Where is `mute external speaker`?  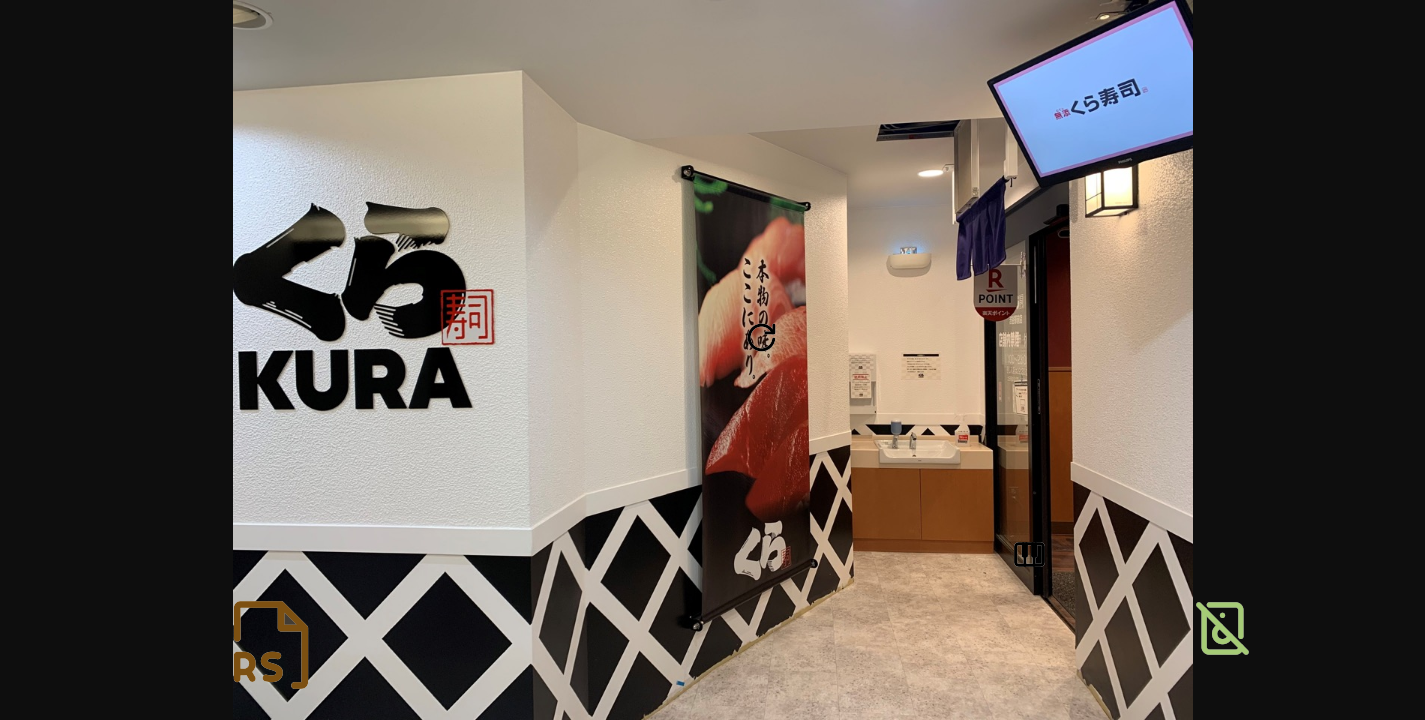 mute external speaker is located at coordinates (1222, 628).